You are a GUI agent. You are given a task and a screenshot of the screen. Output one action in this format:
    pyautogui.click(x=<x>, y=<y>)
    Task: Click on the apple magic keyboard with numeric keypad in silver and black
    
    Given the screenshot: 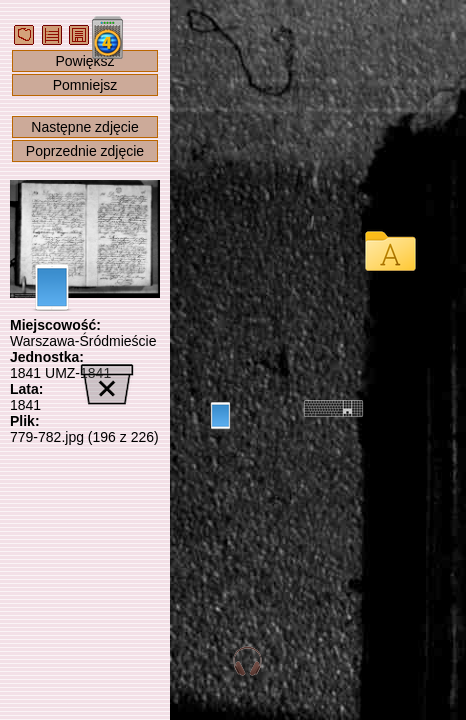 What is the action you would take?
    pyautogui.click(x=333, y=408)
    